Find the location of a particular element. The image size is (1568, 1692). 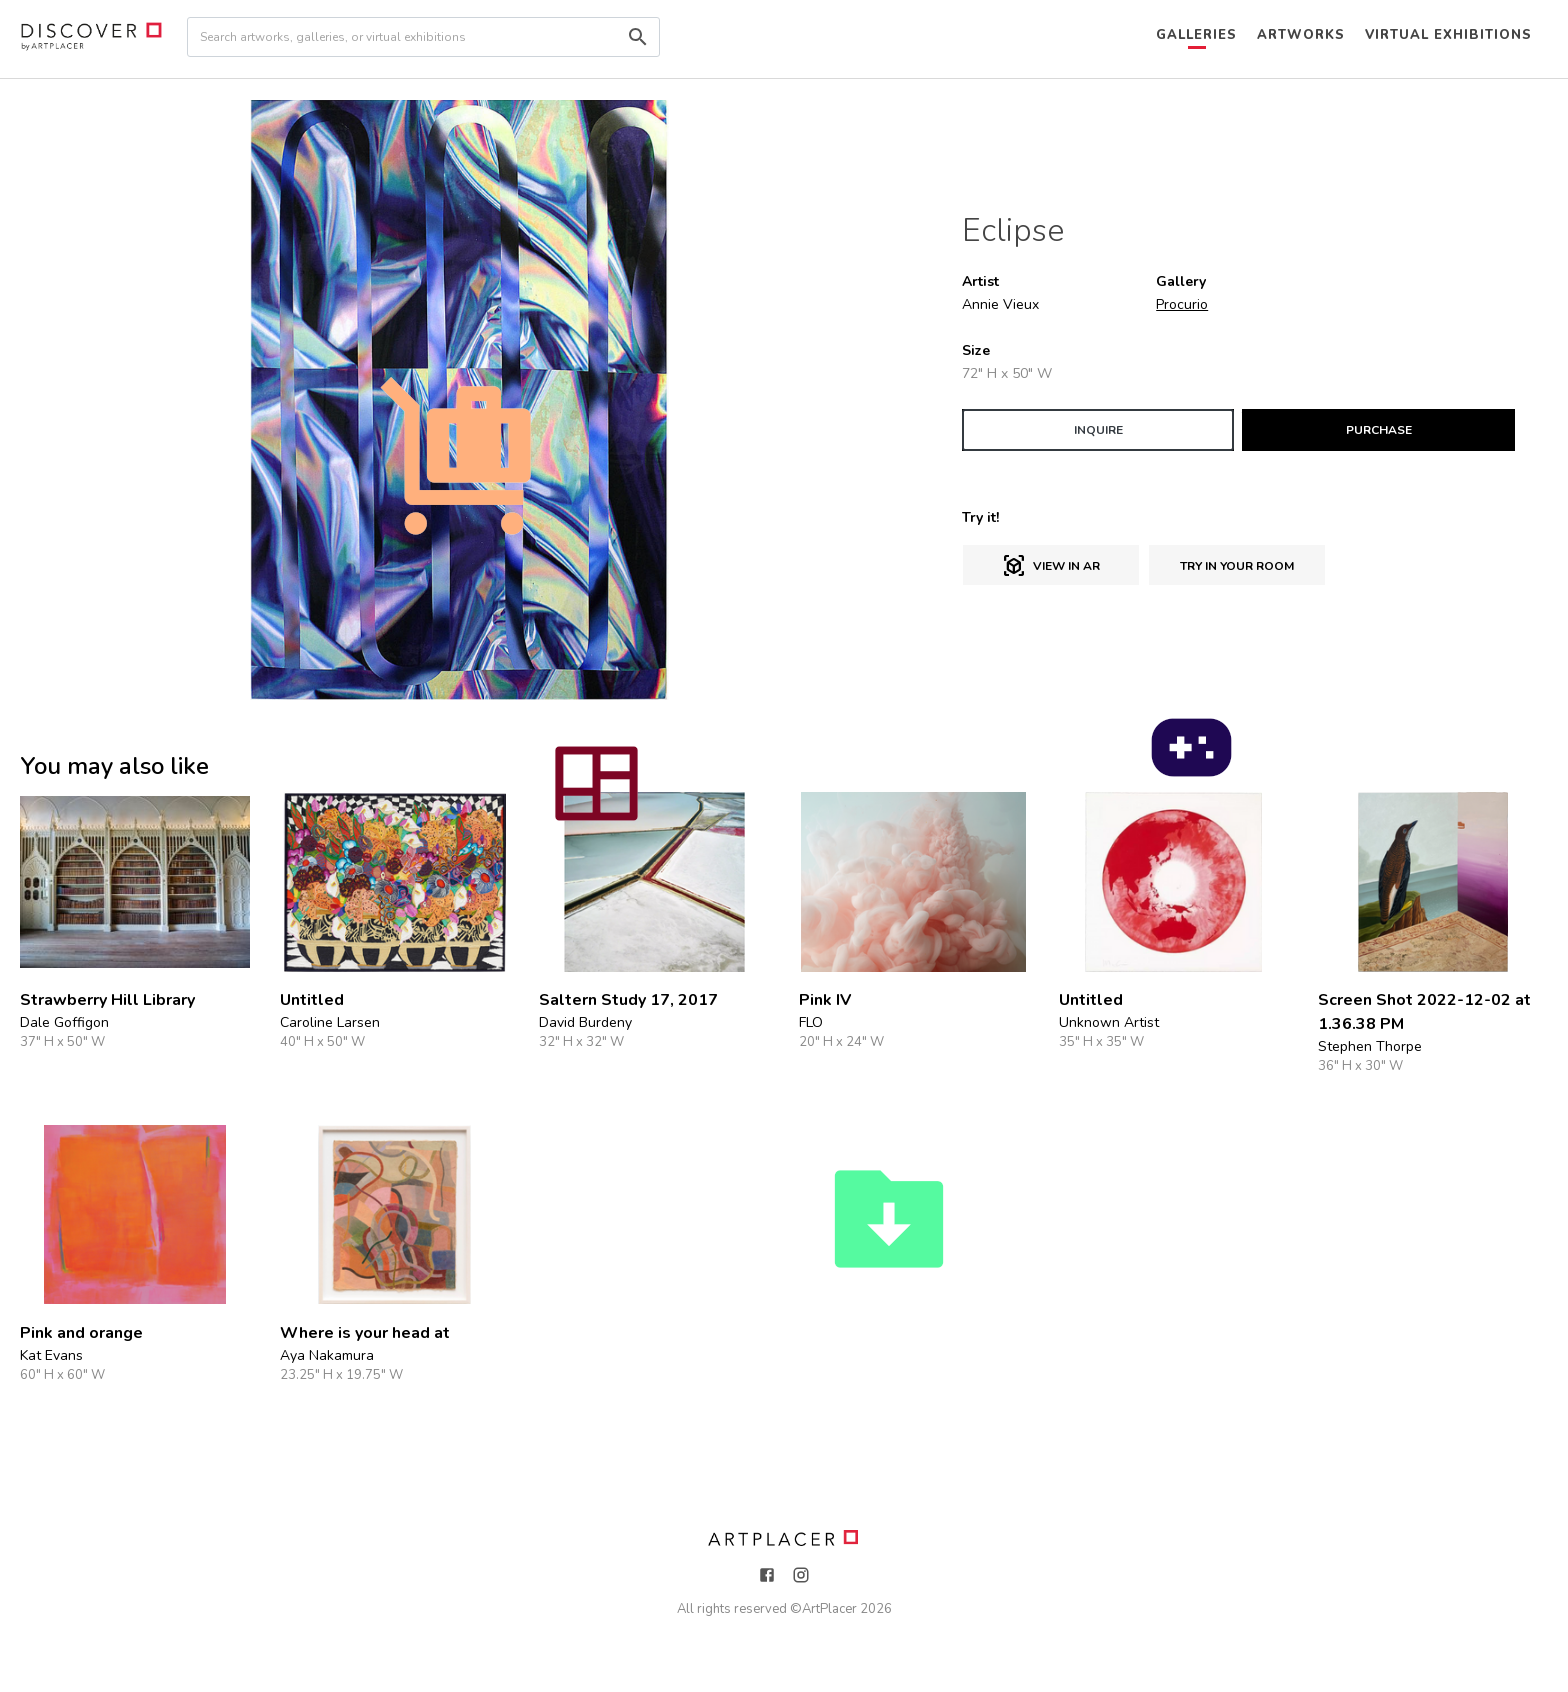

download a folder or its contents is located at coordinates (889, 1219).